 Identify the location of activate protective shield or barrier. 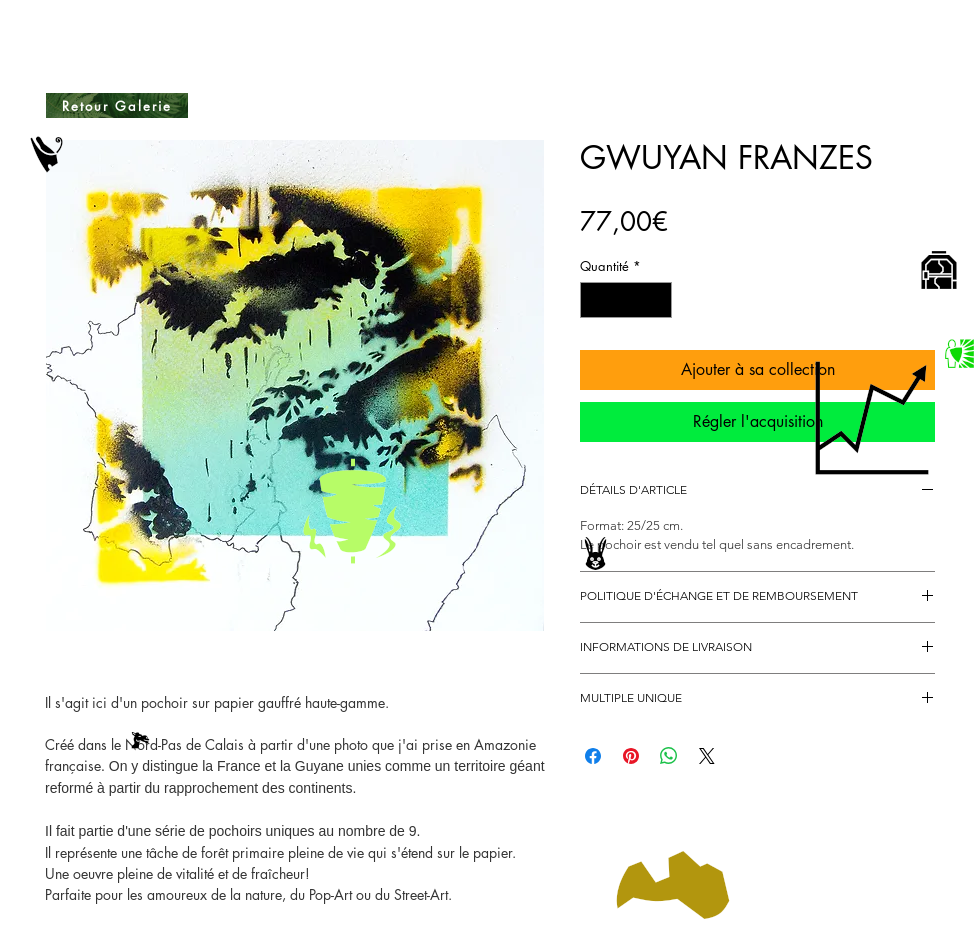
(959, 353).